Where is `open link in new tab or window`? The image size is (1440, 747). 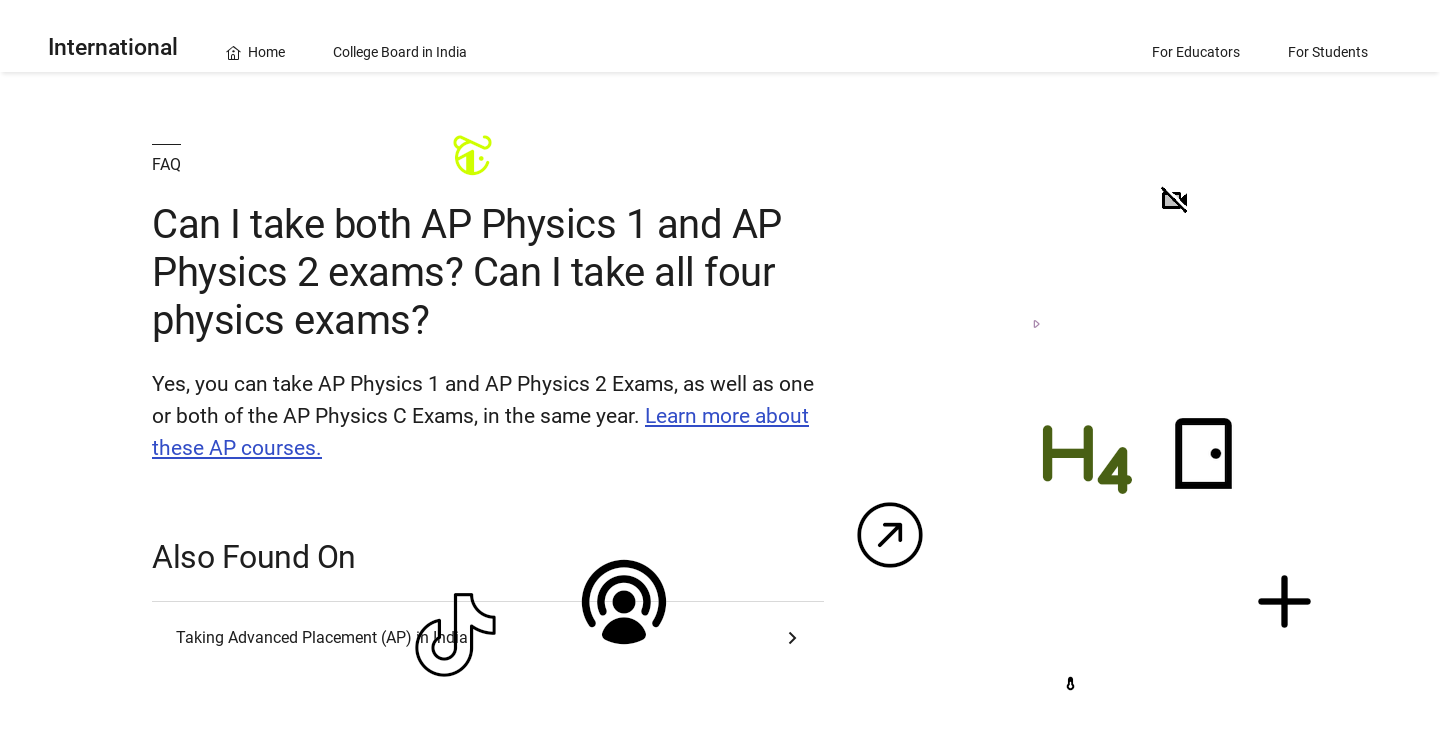 open link in new tab or window is located at coordinates (890, 535).